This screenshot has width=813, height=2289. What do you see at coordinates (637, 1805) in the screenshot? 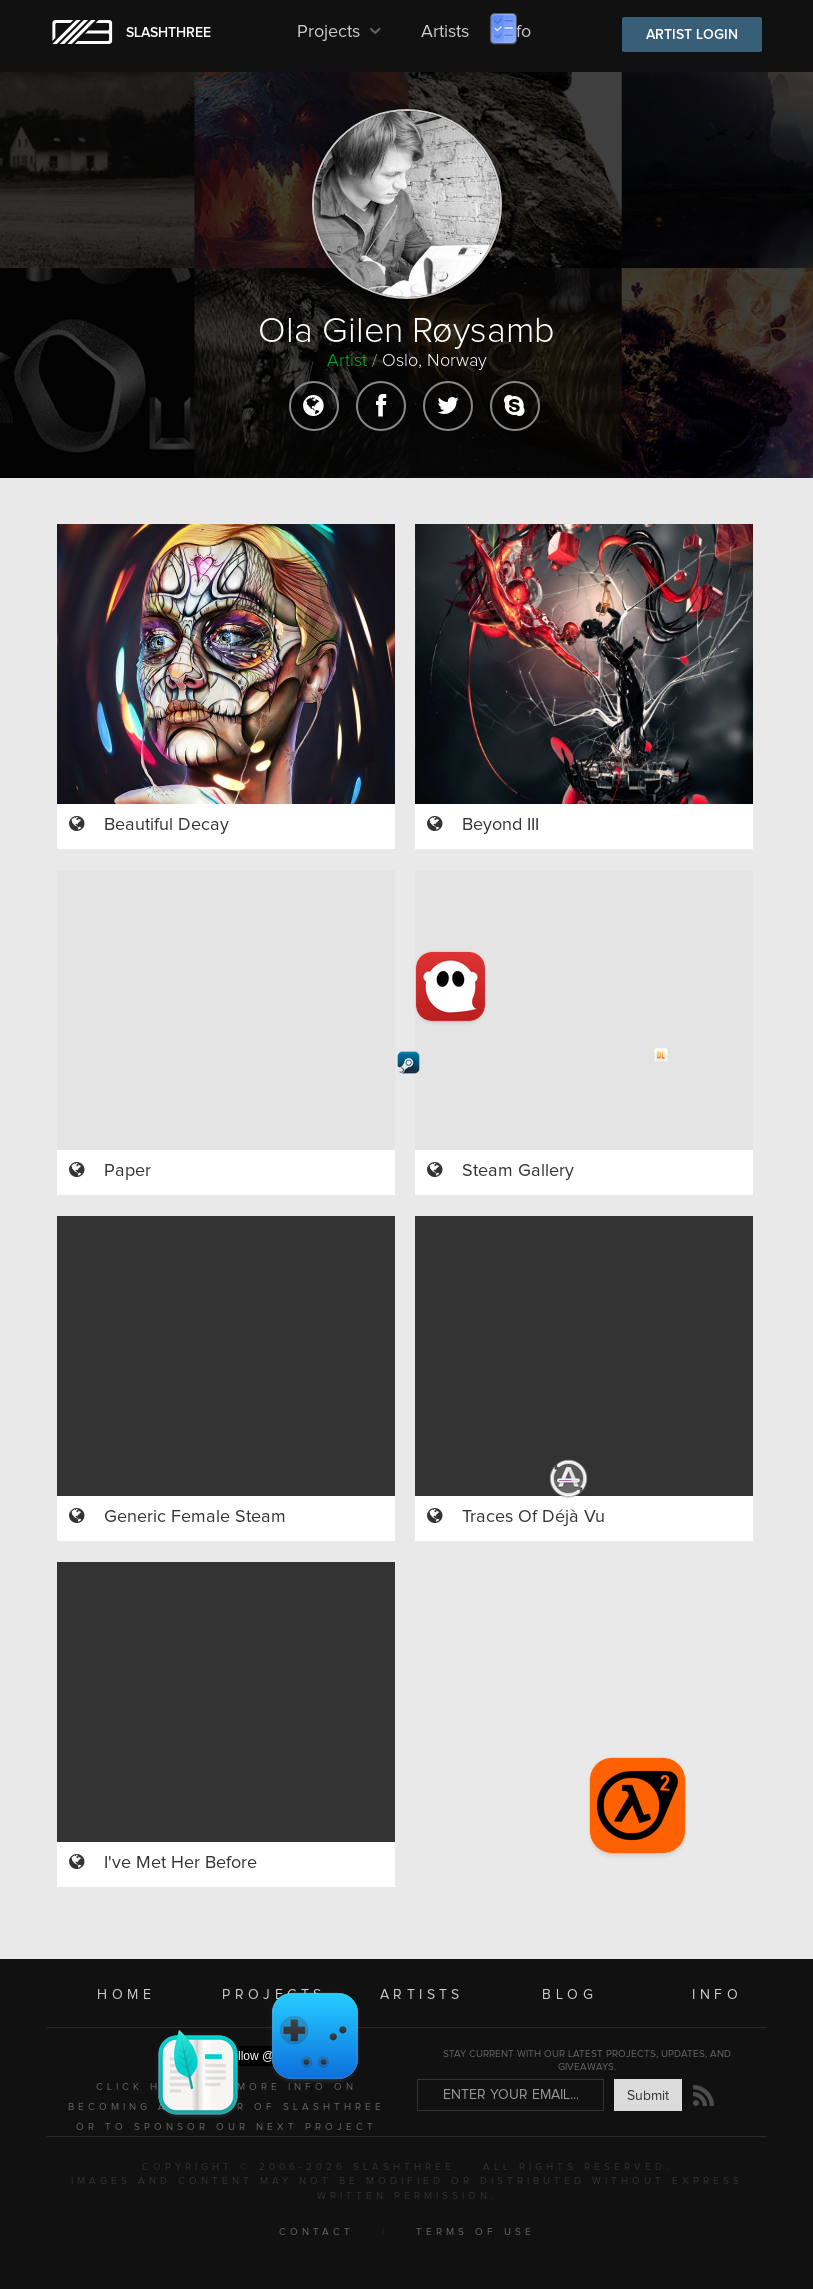
I see `launch half-life 2 game` at bounding box center [637, 1805].